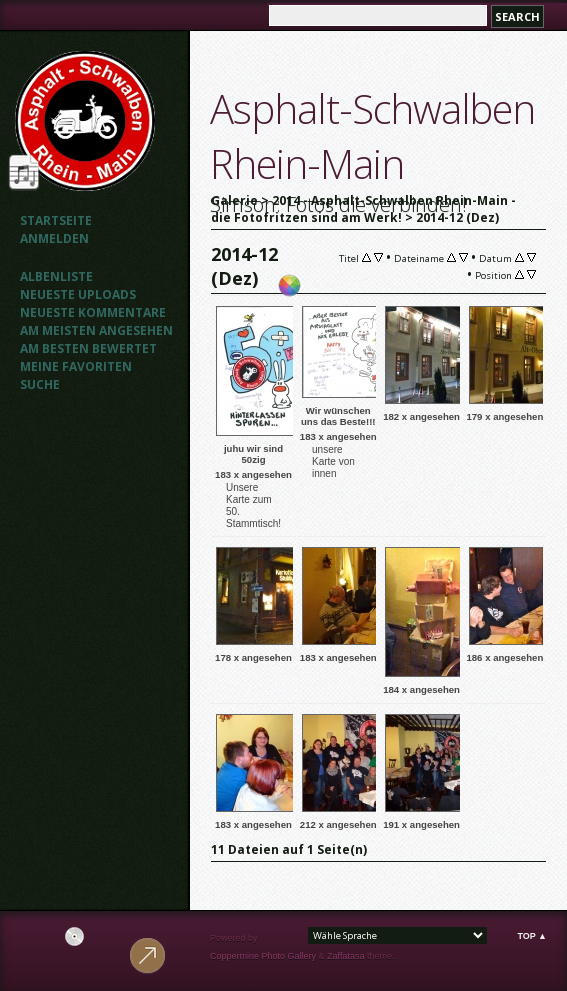  Describe the element at coordinates (24, 172) in the screenshot. I see `a lilypond music notation file` at that location.